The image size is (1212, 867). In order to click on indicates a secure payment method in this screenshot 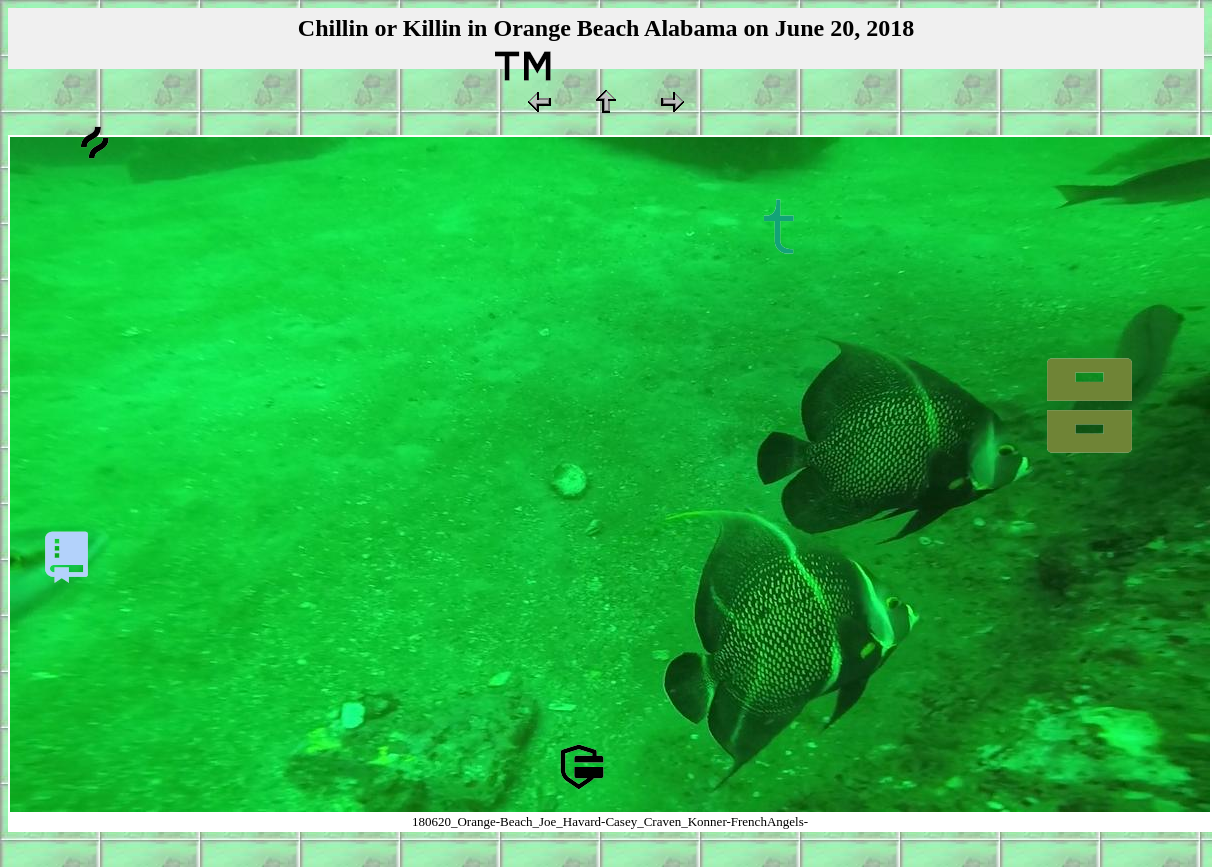, I will do `click(581, 767)`.